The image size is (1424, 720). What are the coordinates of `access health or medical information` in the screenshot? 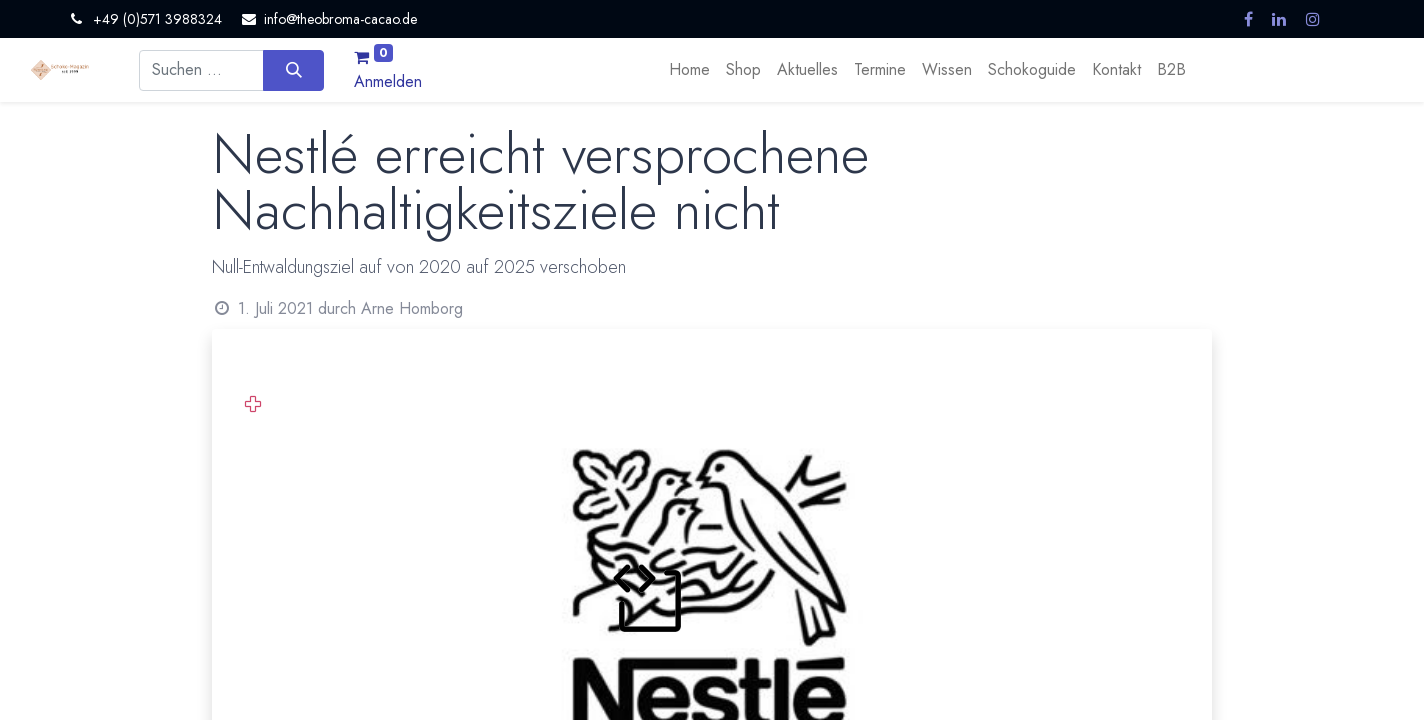 It's located at (253, 404).